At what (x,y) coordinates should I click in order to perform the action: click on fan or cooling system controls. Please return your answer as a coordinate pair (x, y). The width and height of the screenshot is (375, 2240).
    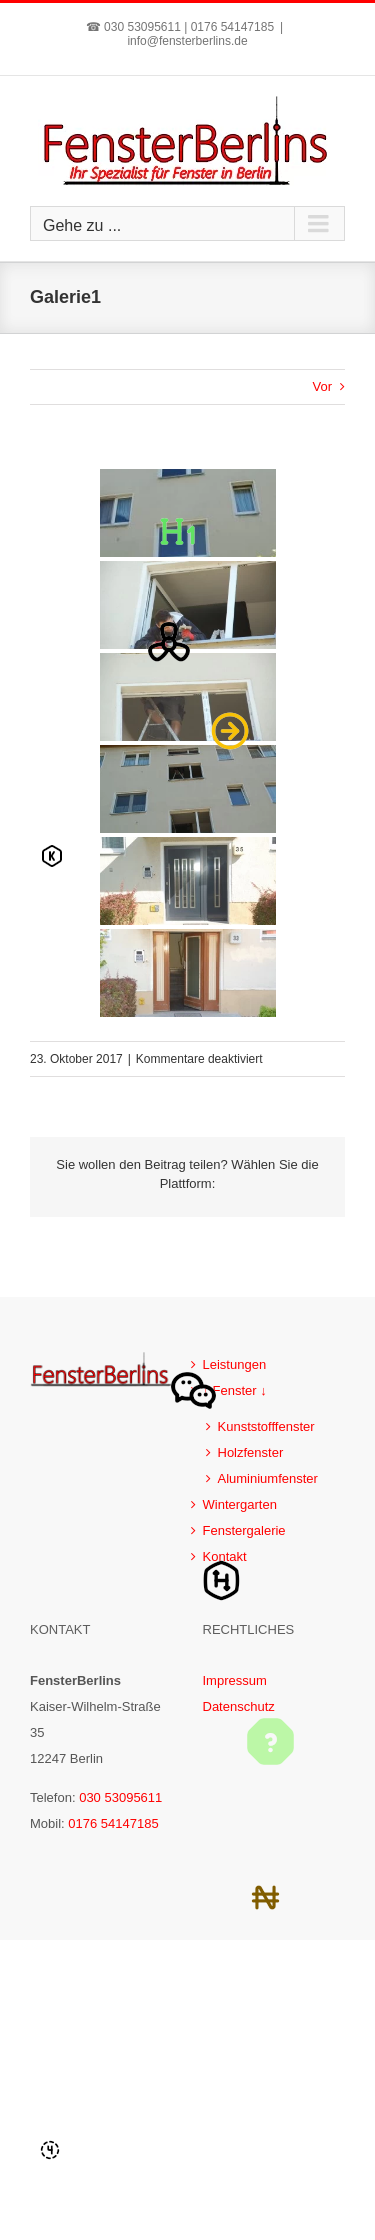
    Looking at the image, I should click on (169, 642).